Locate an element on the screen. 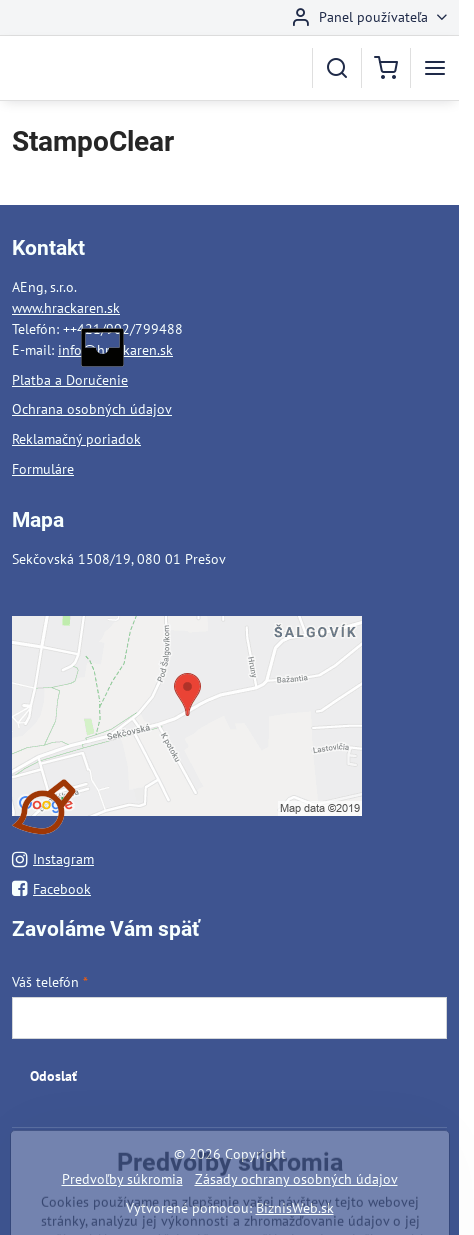 This screenshot has height=1235, width=474. view your inbox messages is located at coordinates (102, 347).